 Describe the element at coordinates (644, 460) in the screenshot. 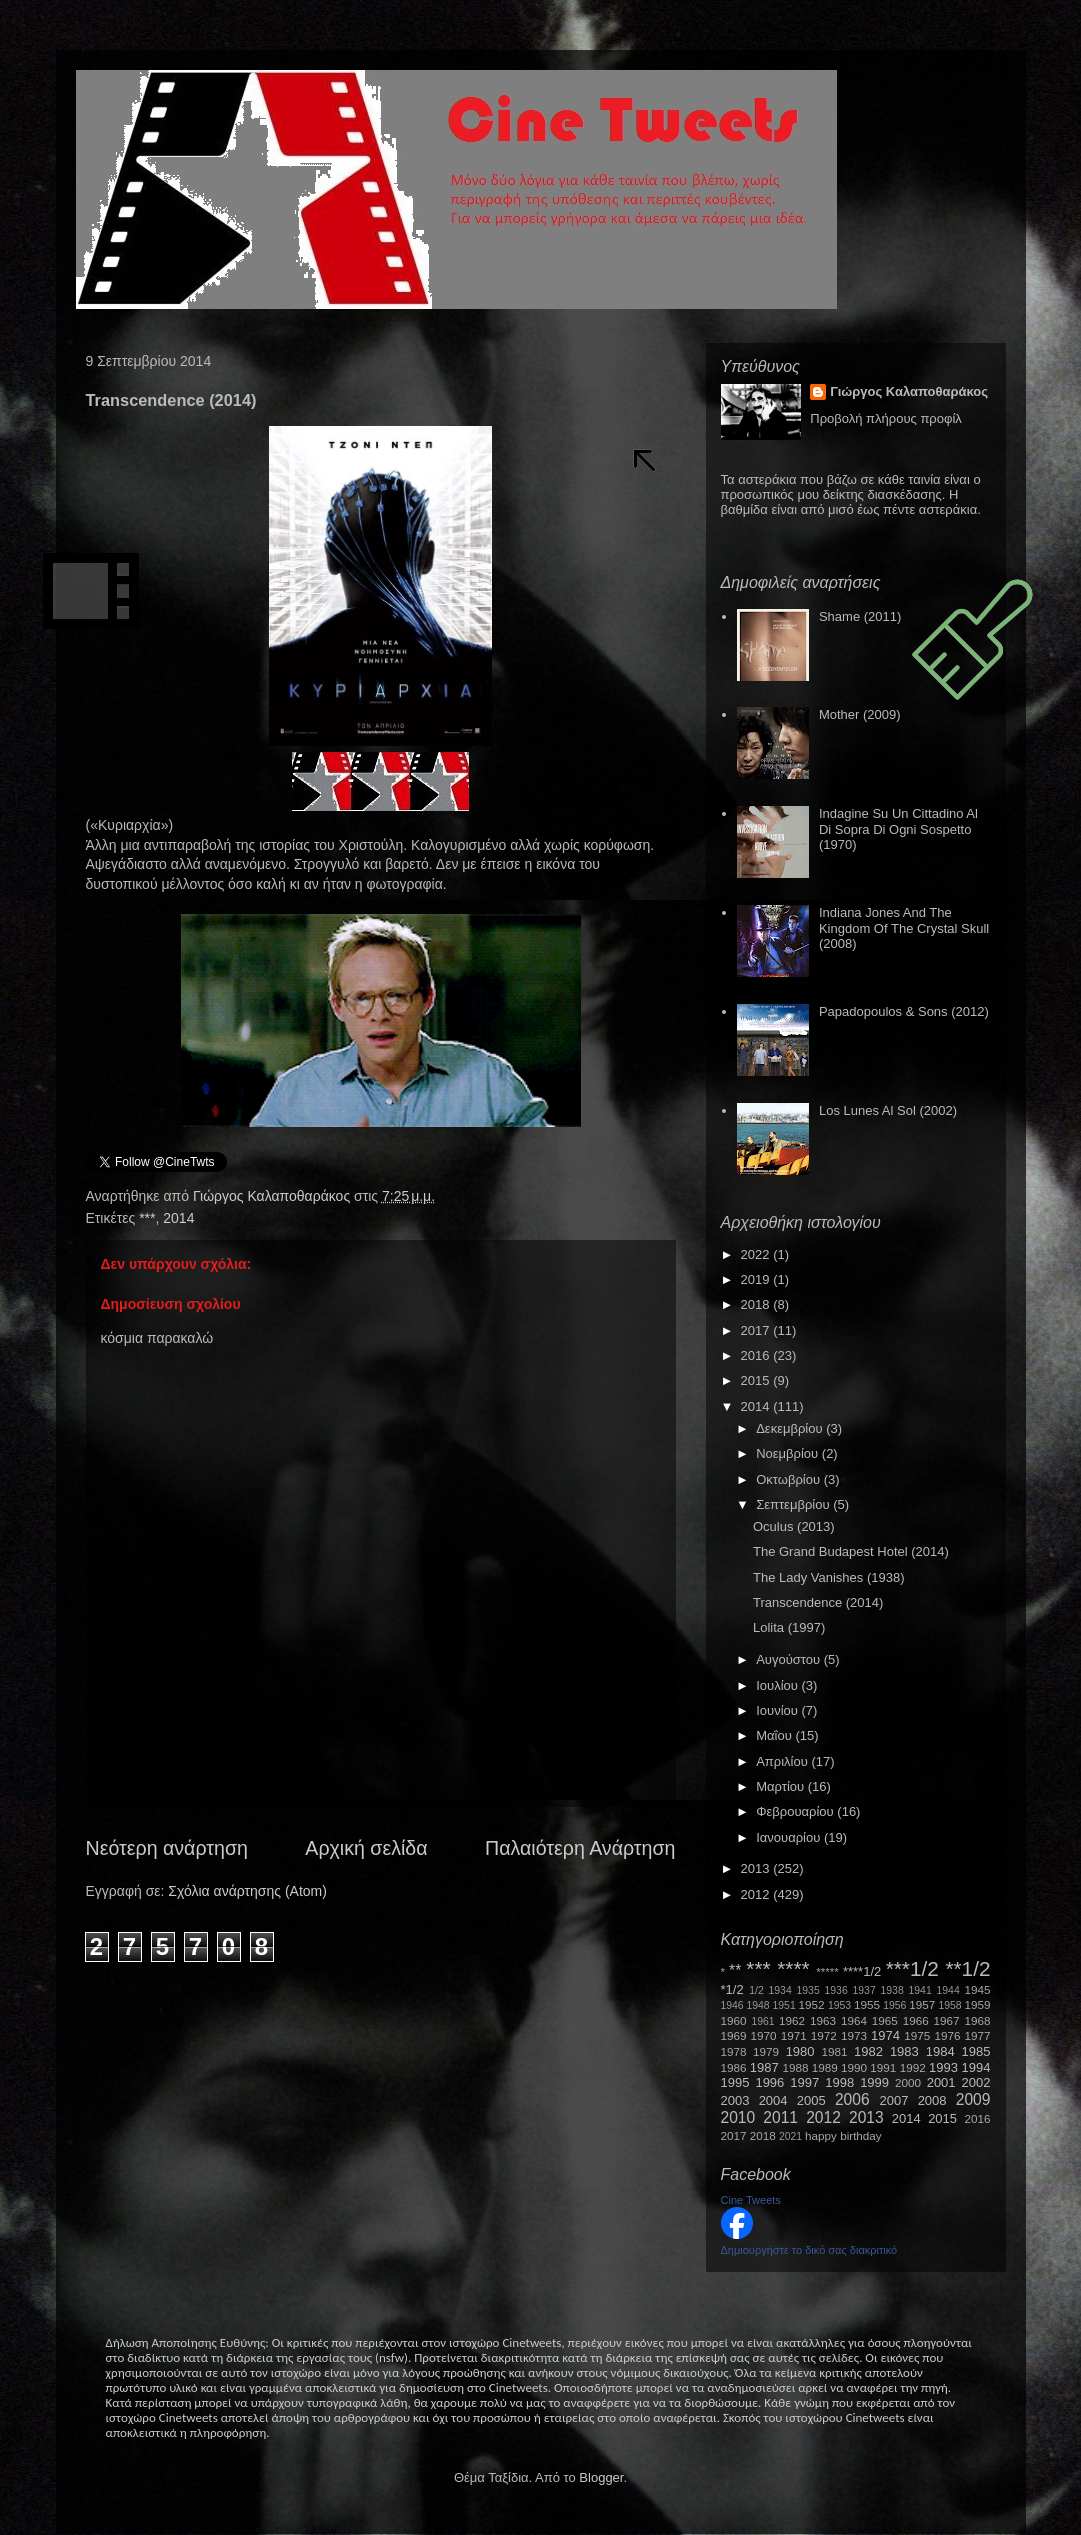

I see `navigate back or return to previous screen` at that location.